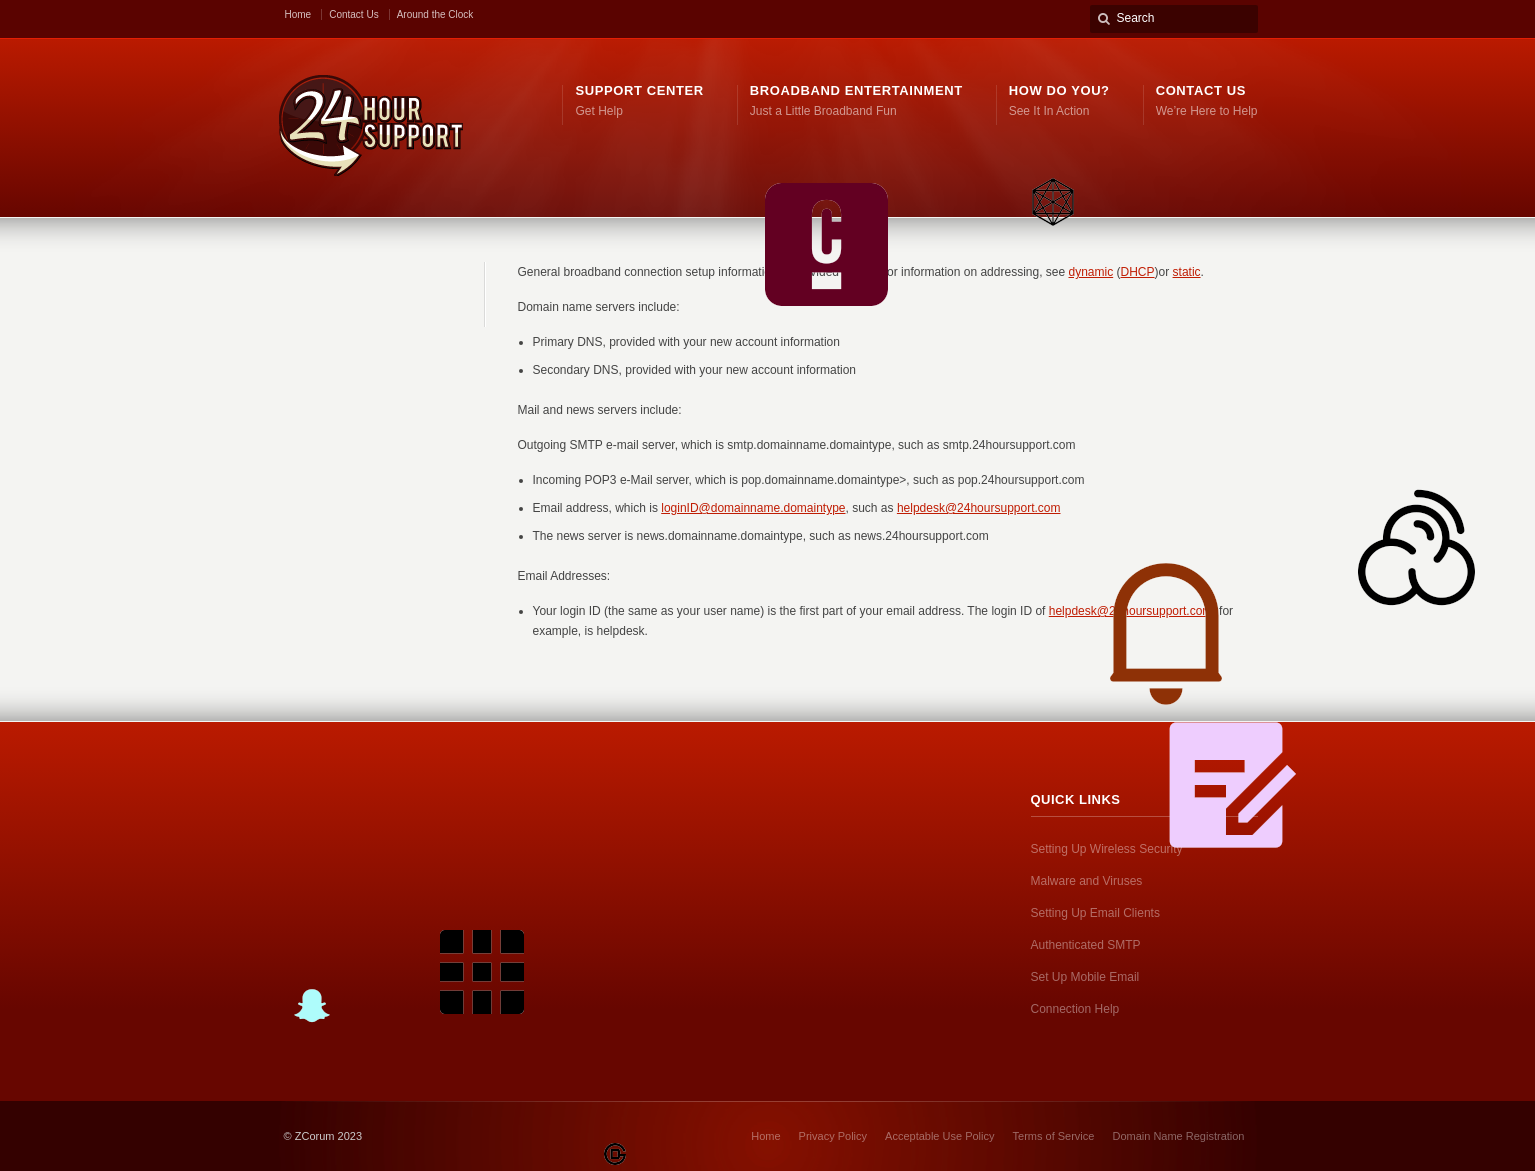  Describe the element at coordinates (312, 1005) in the screenshot. I see `open Snapchat app` at that location.